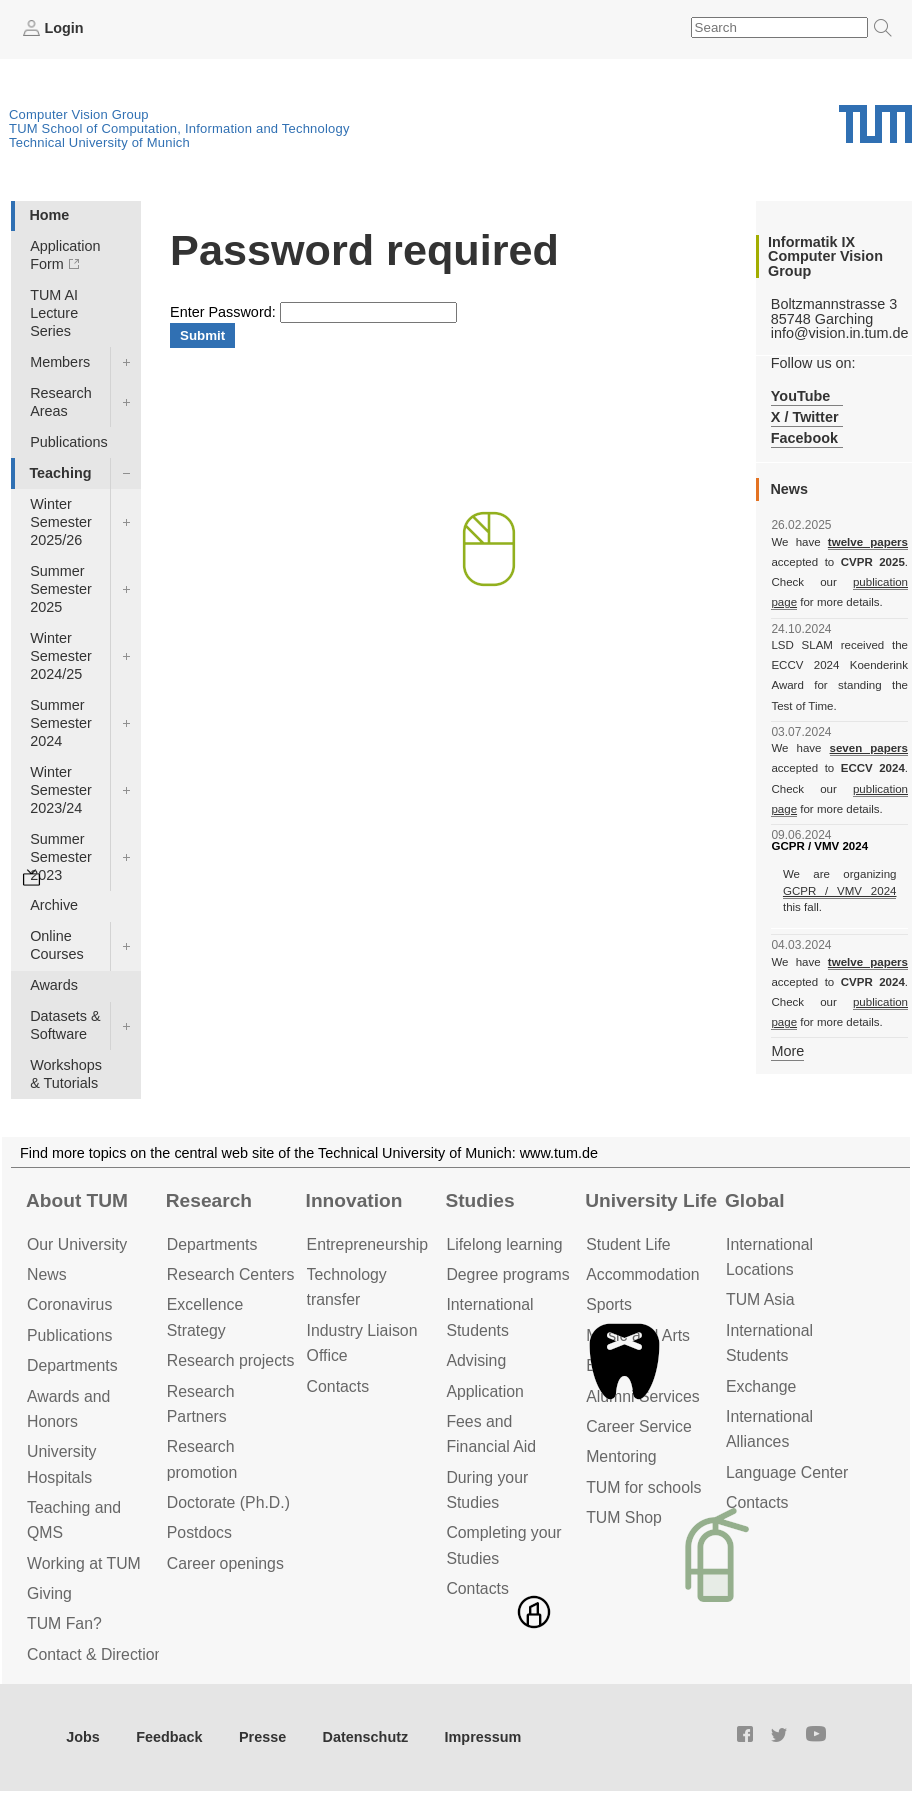  Describe the element at coordinates (624, 1361) in the screenshot. I see `access dental health information` at that location.